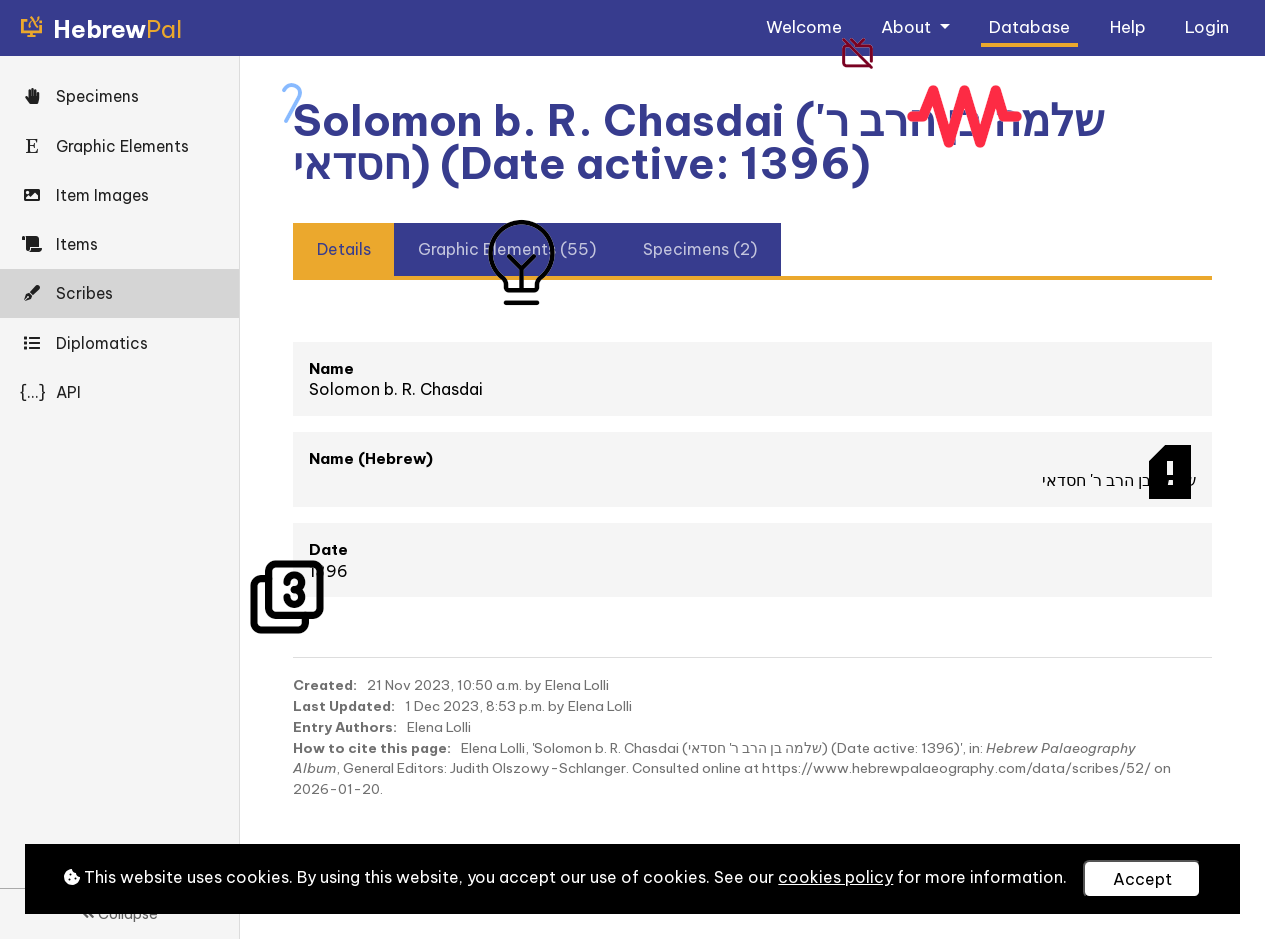  I want to click on tv or display is currently off or disabled, so click(857, 53).